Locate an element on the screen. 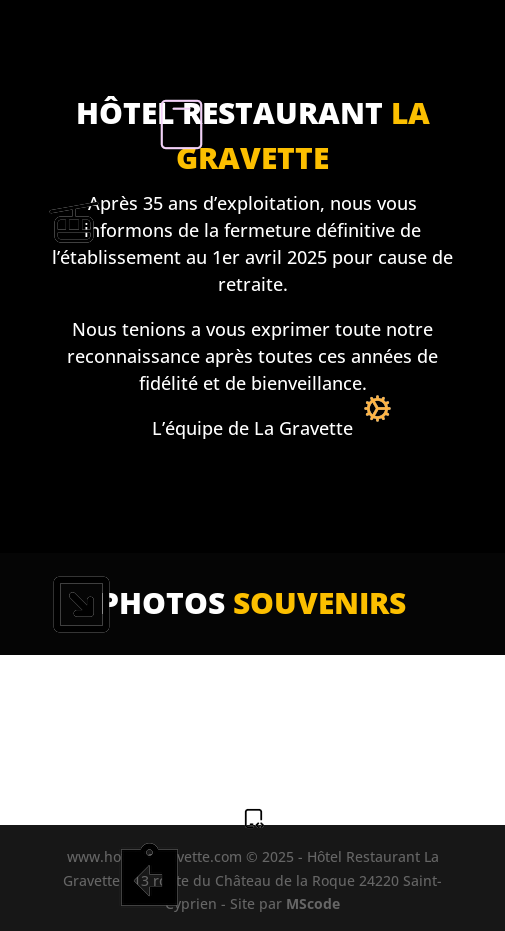 This screenshot has height=931, width=505. access code editor on tablet device is located at coordinates (253, 818).